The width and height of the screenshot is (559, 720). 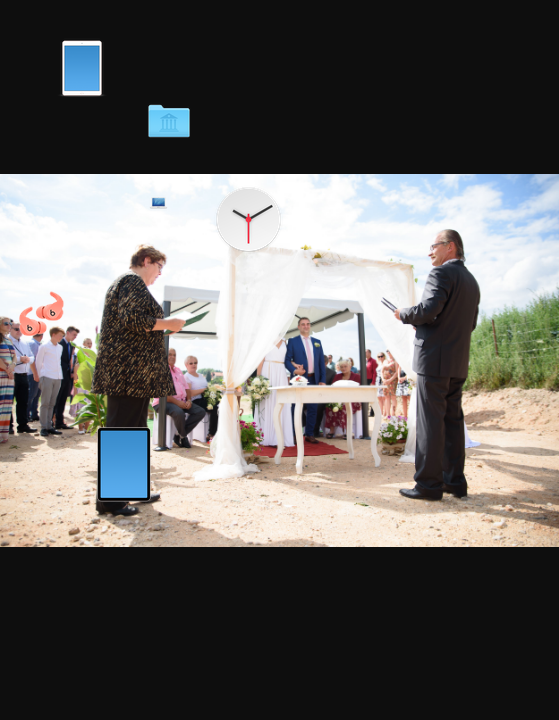 What do you see at coordinates (169, 121) in the screenshot?
I see `access the system library folder` at bounding box center [169, 121].